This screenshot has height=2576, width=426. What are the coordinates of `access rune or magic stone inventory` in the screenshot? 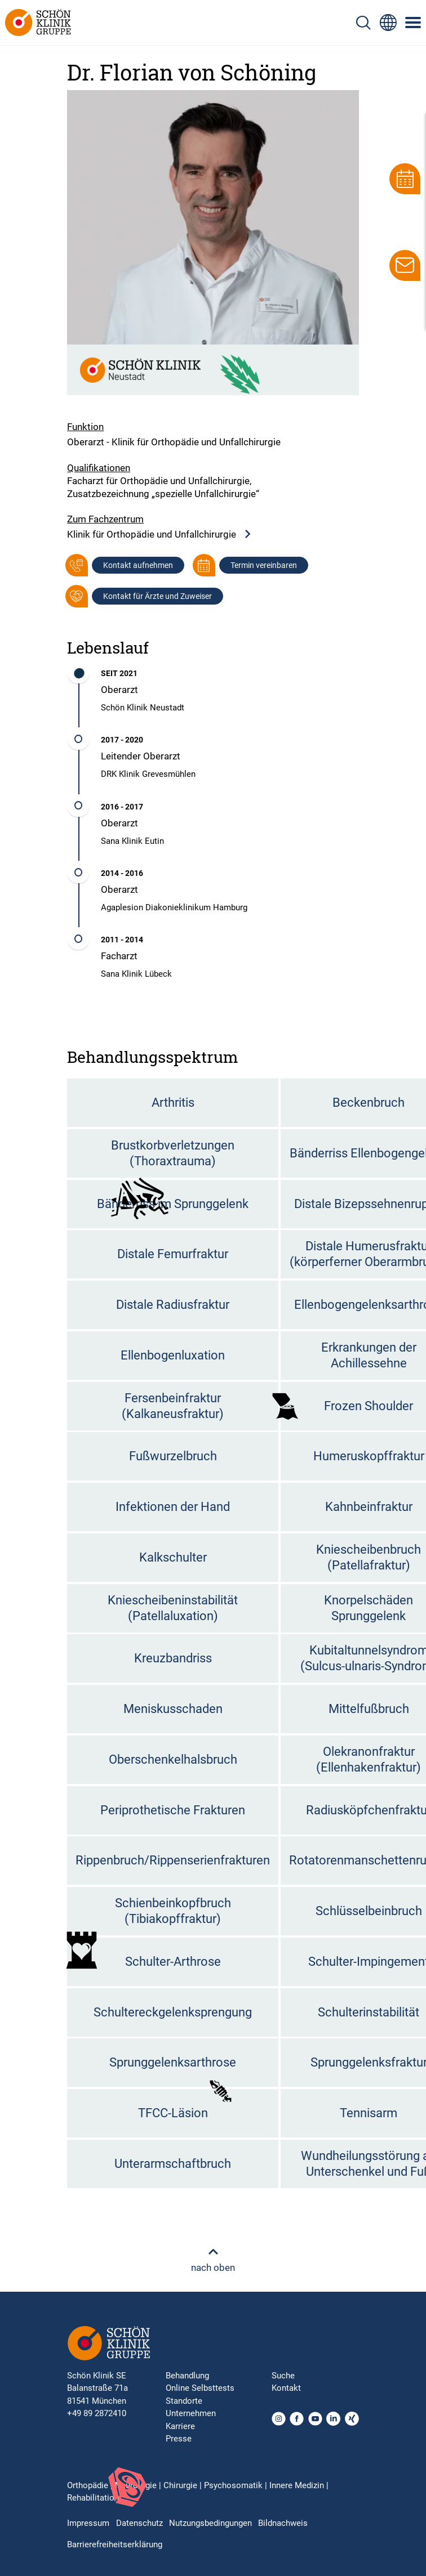 It's located at (127, 2487).